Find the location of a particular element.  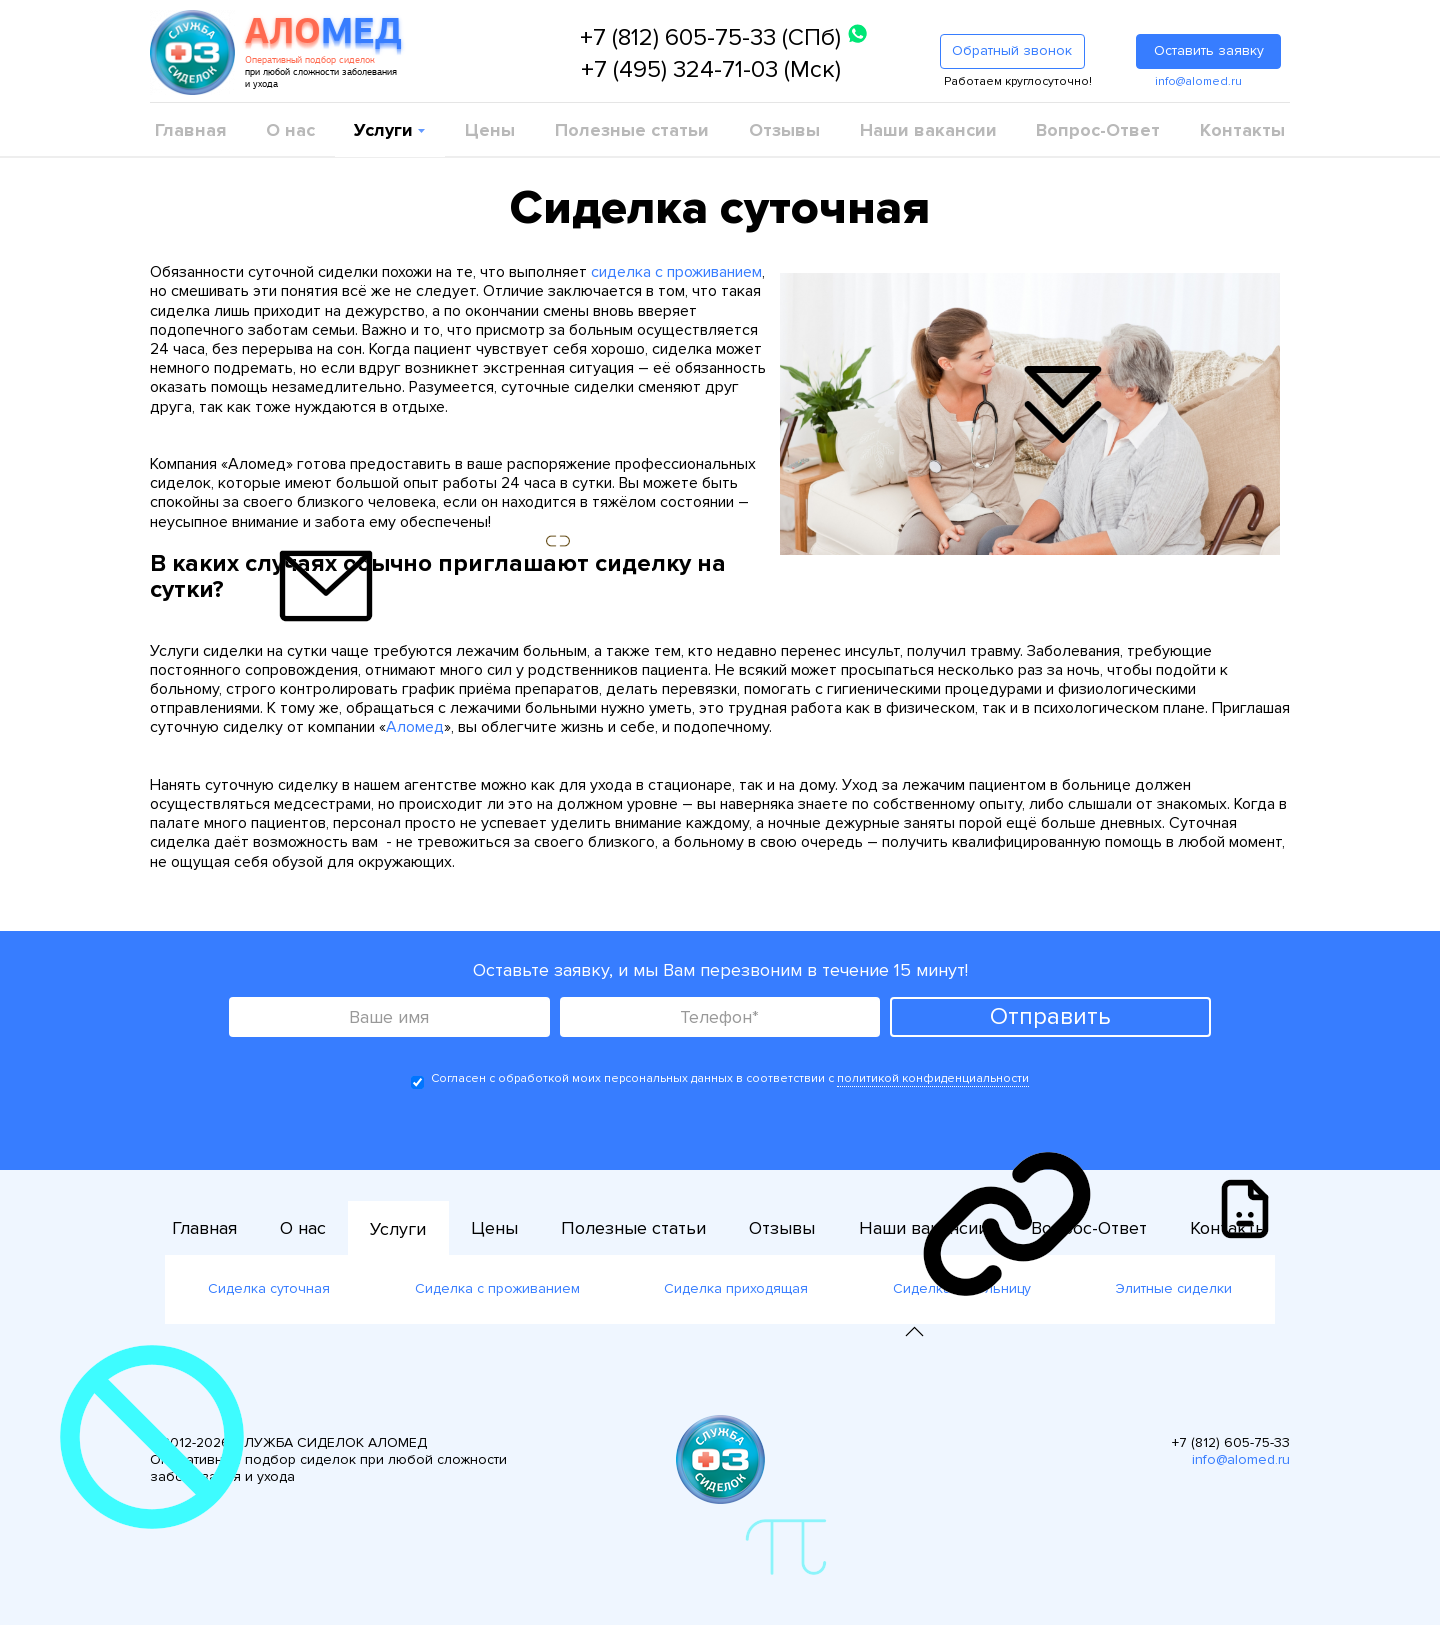

document with neutral status or feedback is located at coordinates (1245, 1209).